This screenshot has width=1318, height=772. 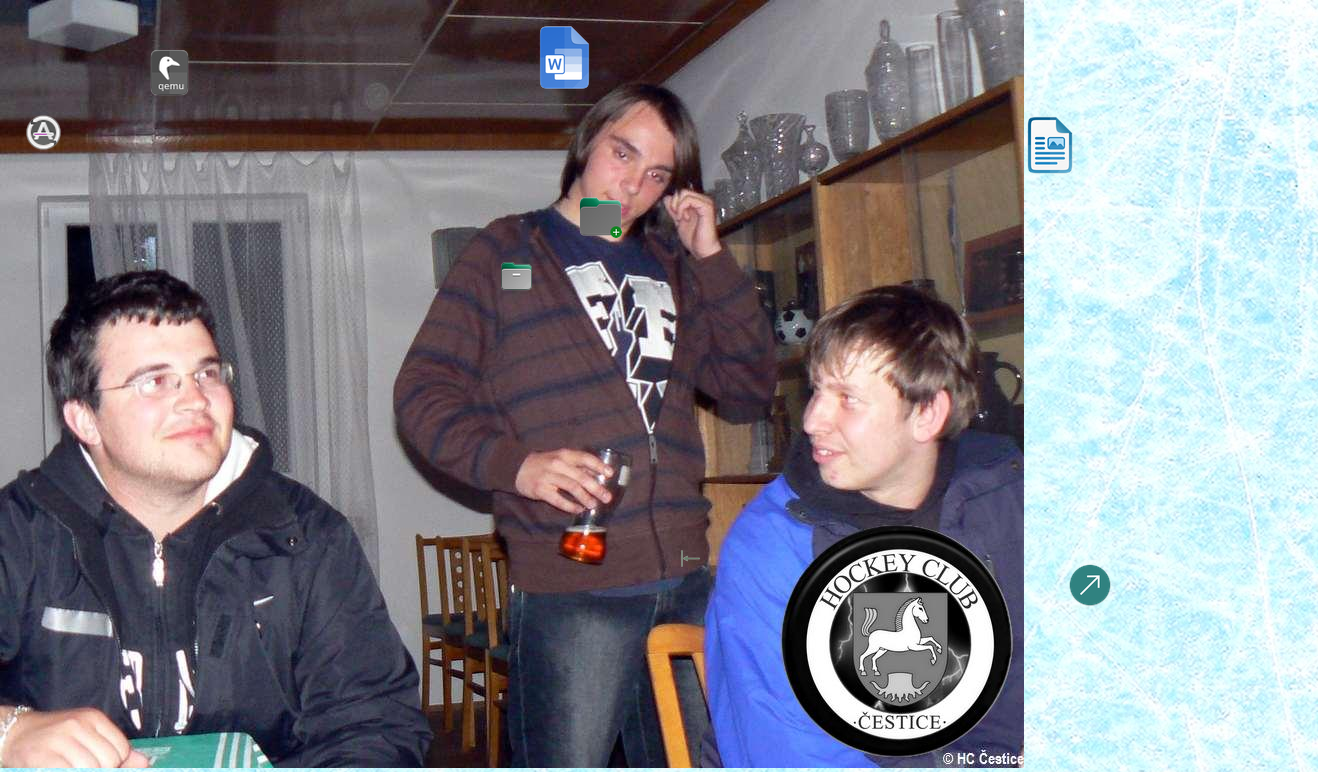 I want to click on go to the first item in a list or sequence, so click(x=690, y=558).